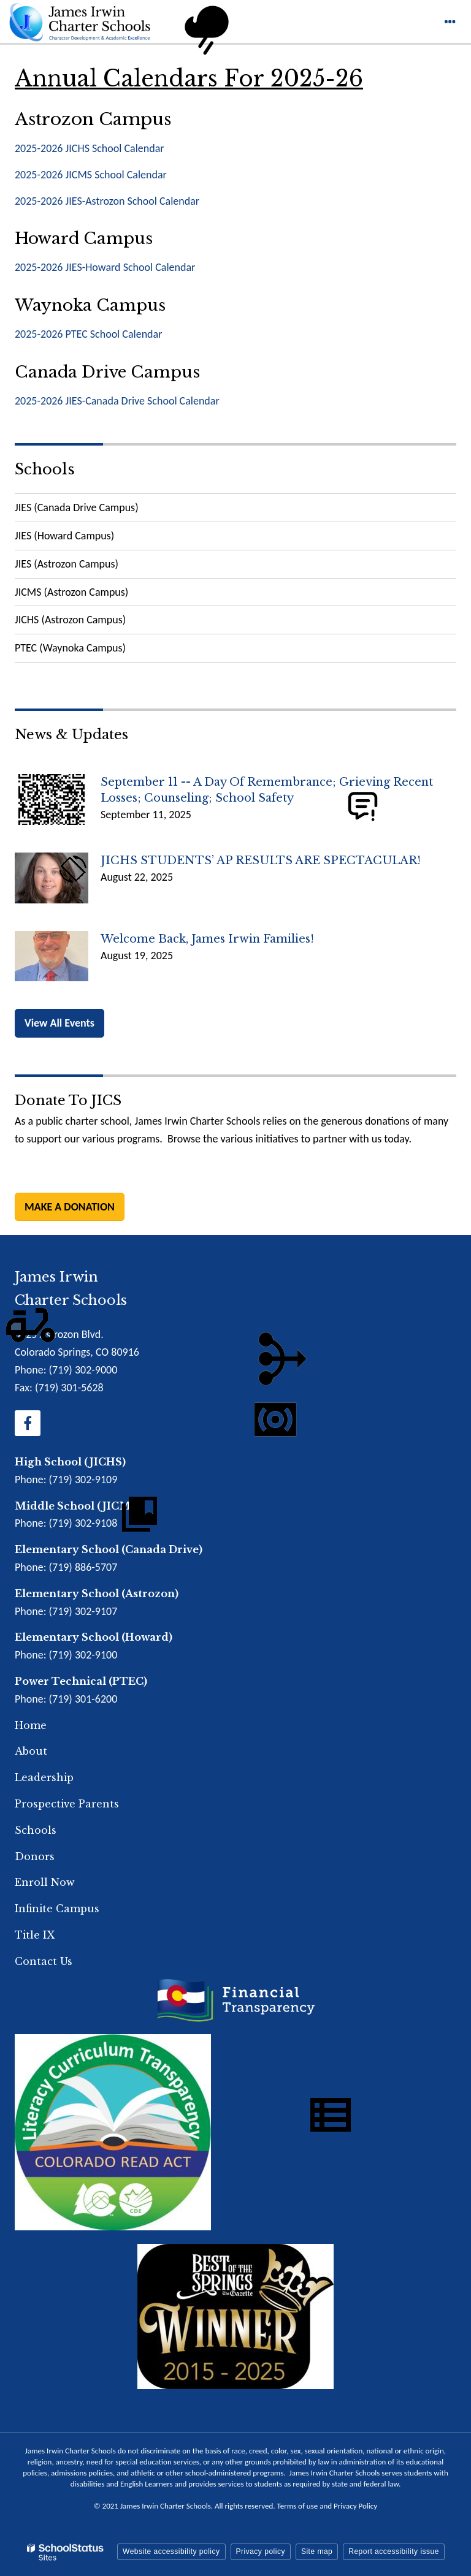  What do you see at coordinates (73, 869) in the screenshot?
I see `rotate screen orientation` at bounding box center [73, 869].